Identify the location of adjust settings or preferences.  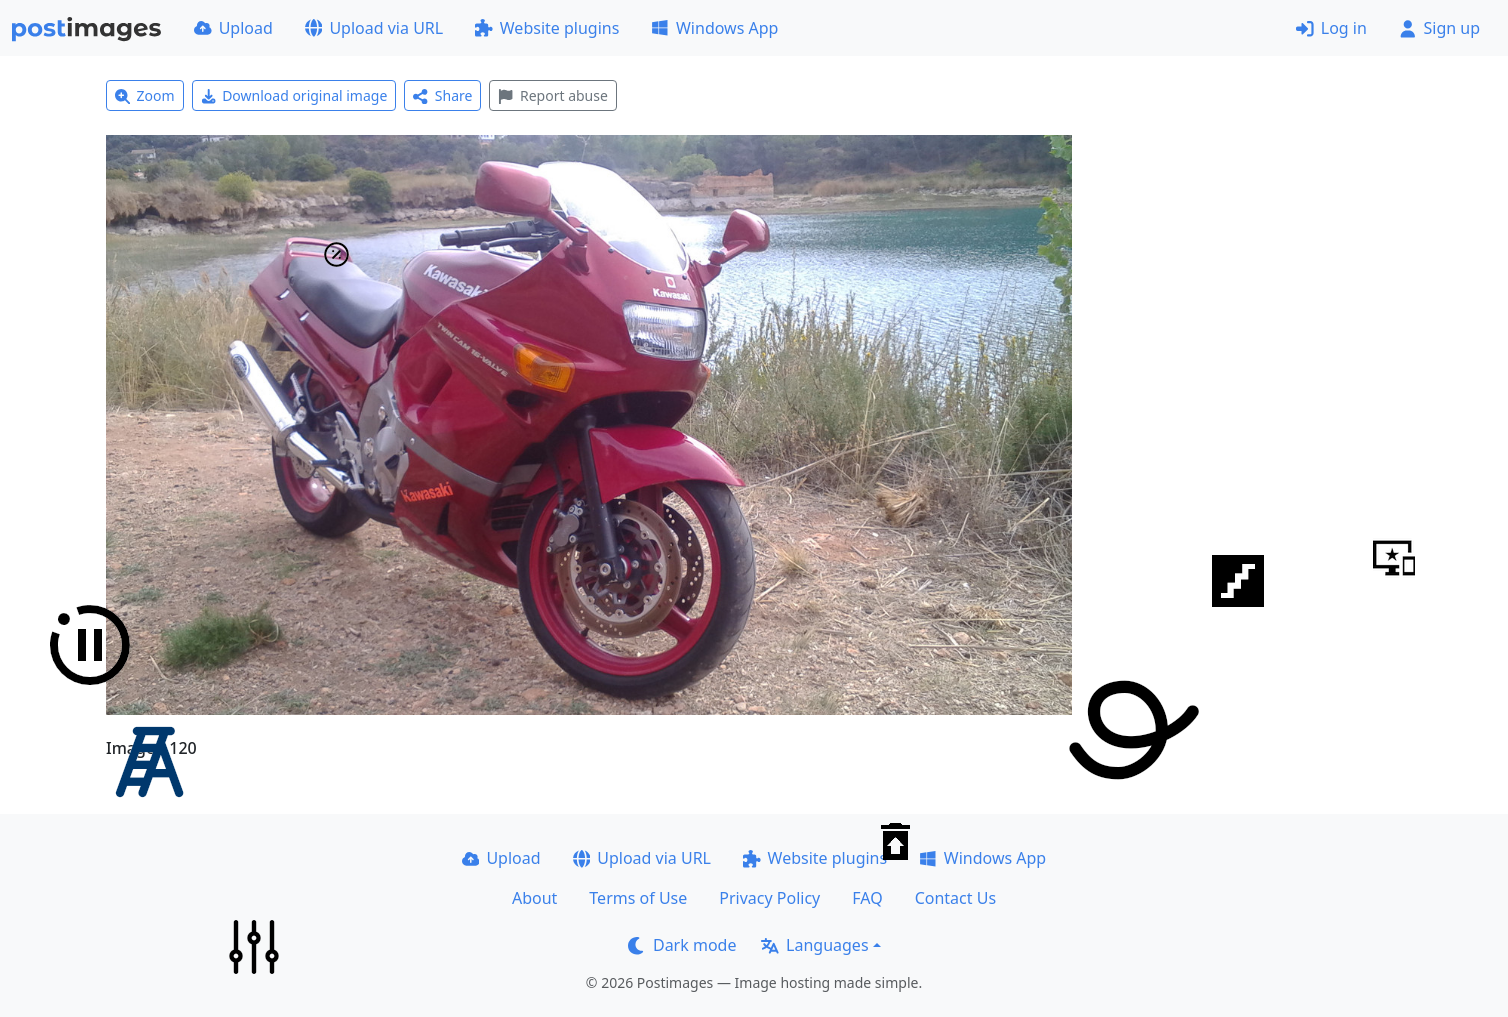
(254, 947).